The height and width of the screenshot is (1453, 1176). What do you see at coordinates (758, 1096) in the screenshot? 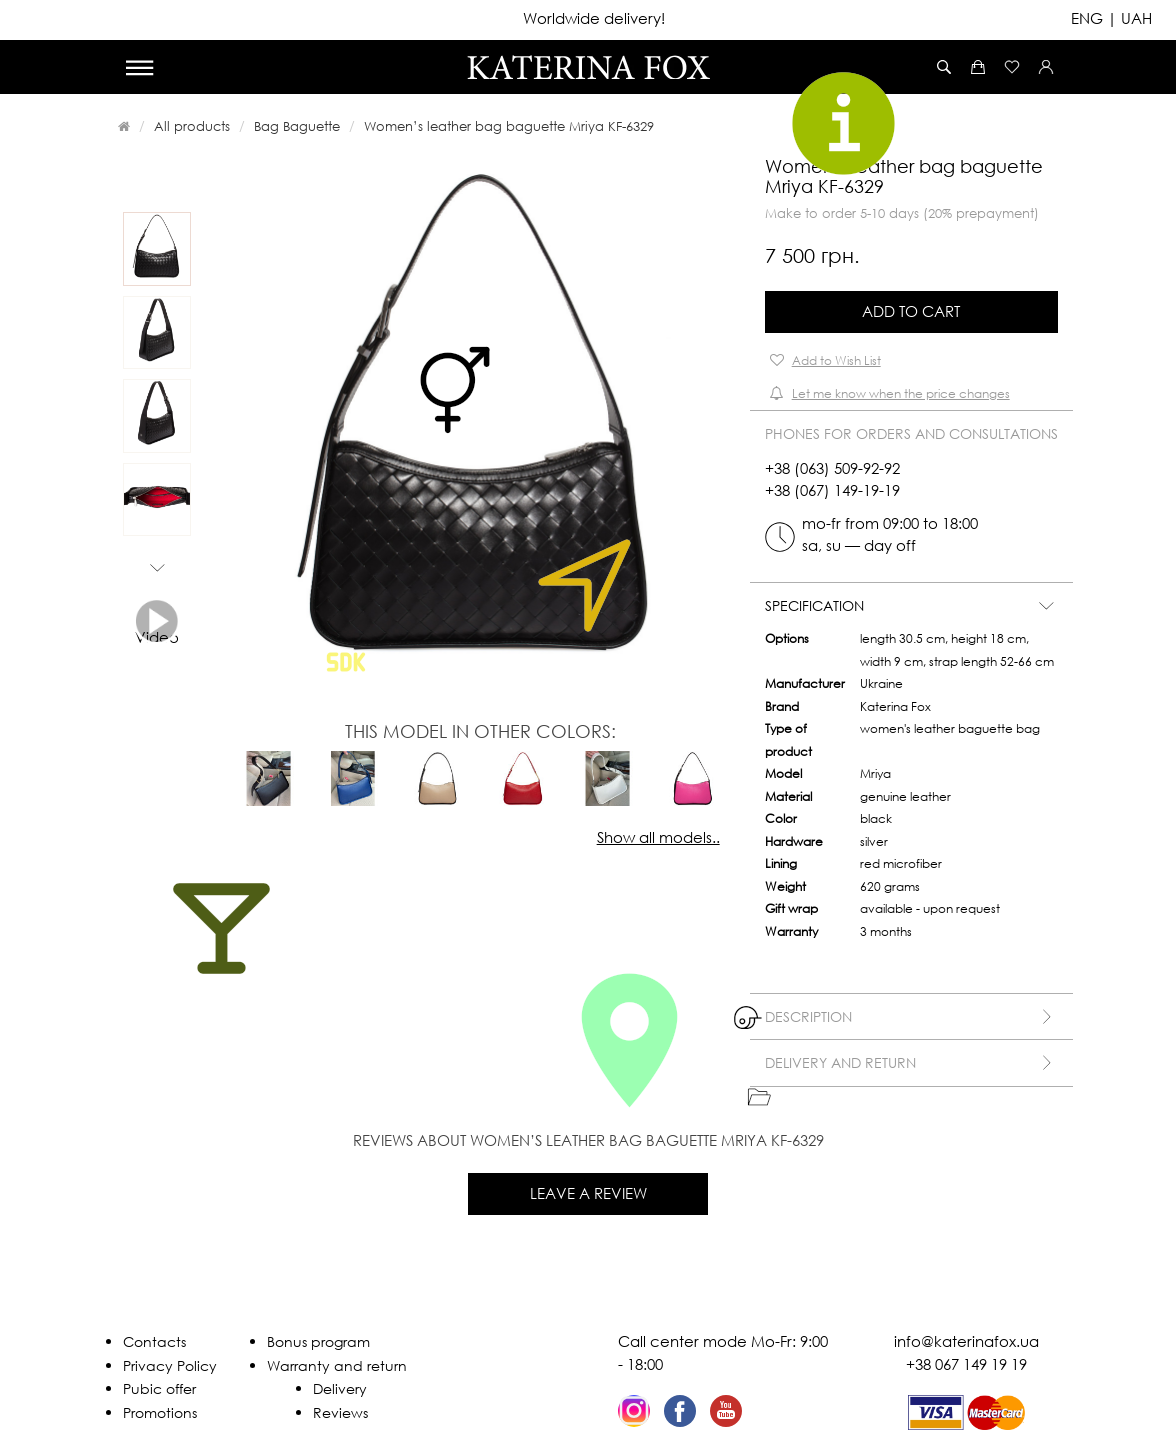
I see `open folder containing files` at bounding box center [758, 1096].